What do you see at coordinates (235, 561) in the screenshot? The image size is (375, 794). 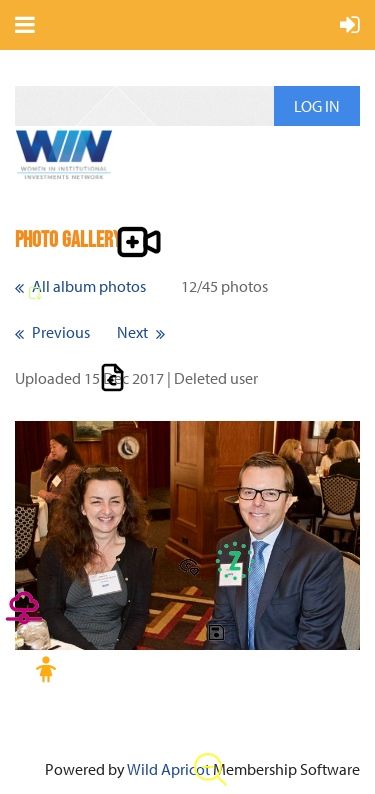 I see `indicates sleep mode or snooze function` at bounding box center [235, 561].